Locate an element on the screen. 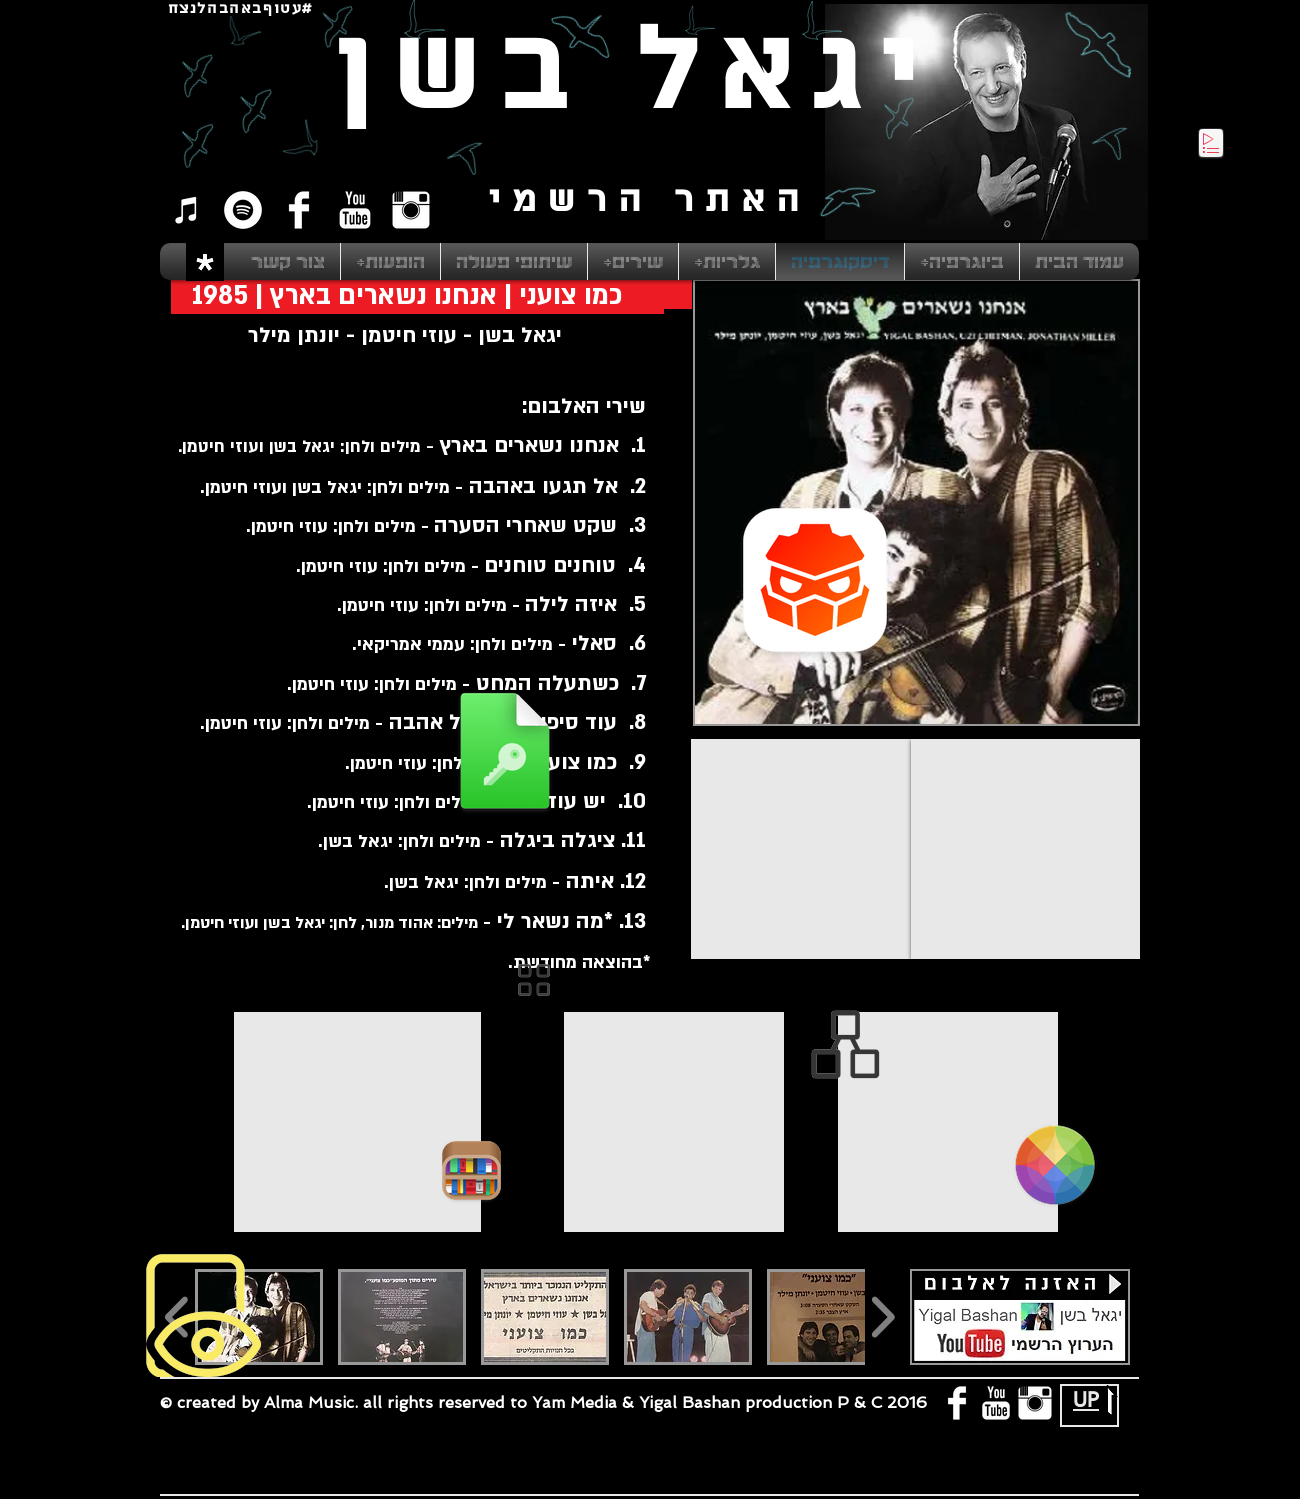 This screenshot has width=1300, height=1499. open document viewer is located at coordinates (195, 1311).